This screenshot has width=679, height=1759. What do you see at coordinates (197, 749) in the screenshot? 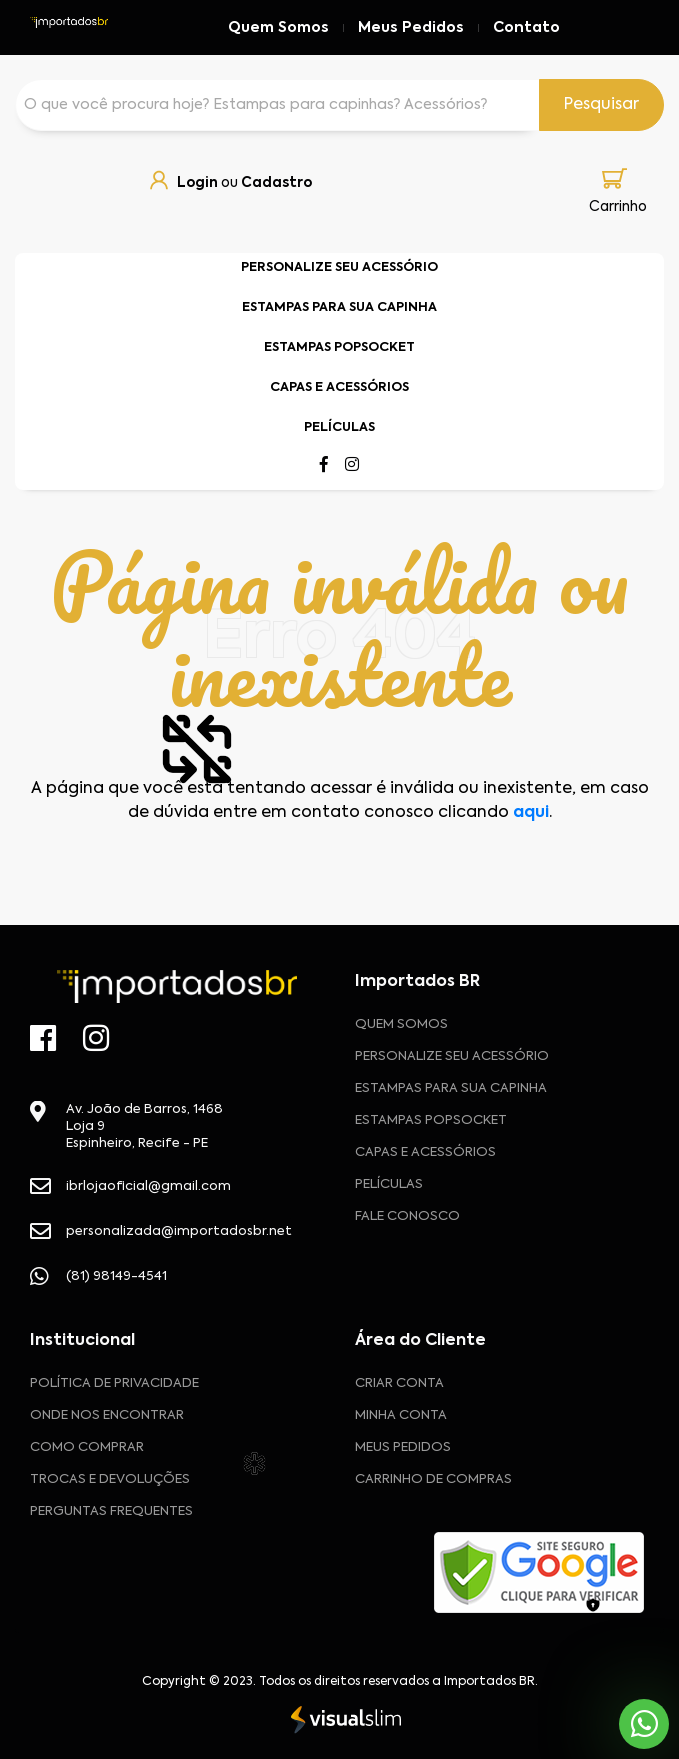
I see `shuffle or swap mode disabled` at bounding box center [197, 749].